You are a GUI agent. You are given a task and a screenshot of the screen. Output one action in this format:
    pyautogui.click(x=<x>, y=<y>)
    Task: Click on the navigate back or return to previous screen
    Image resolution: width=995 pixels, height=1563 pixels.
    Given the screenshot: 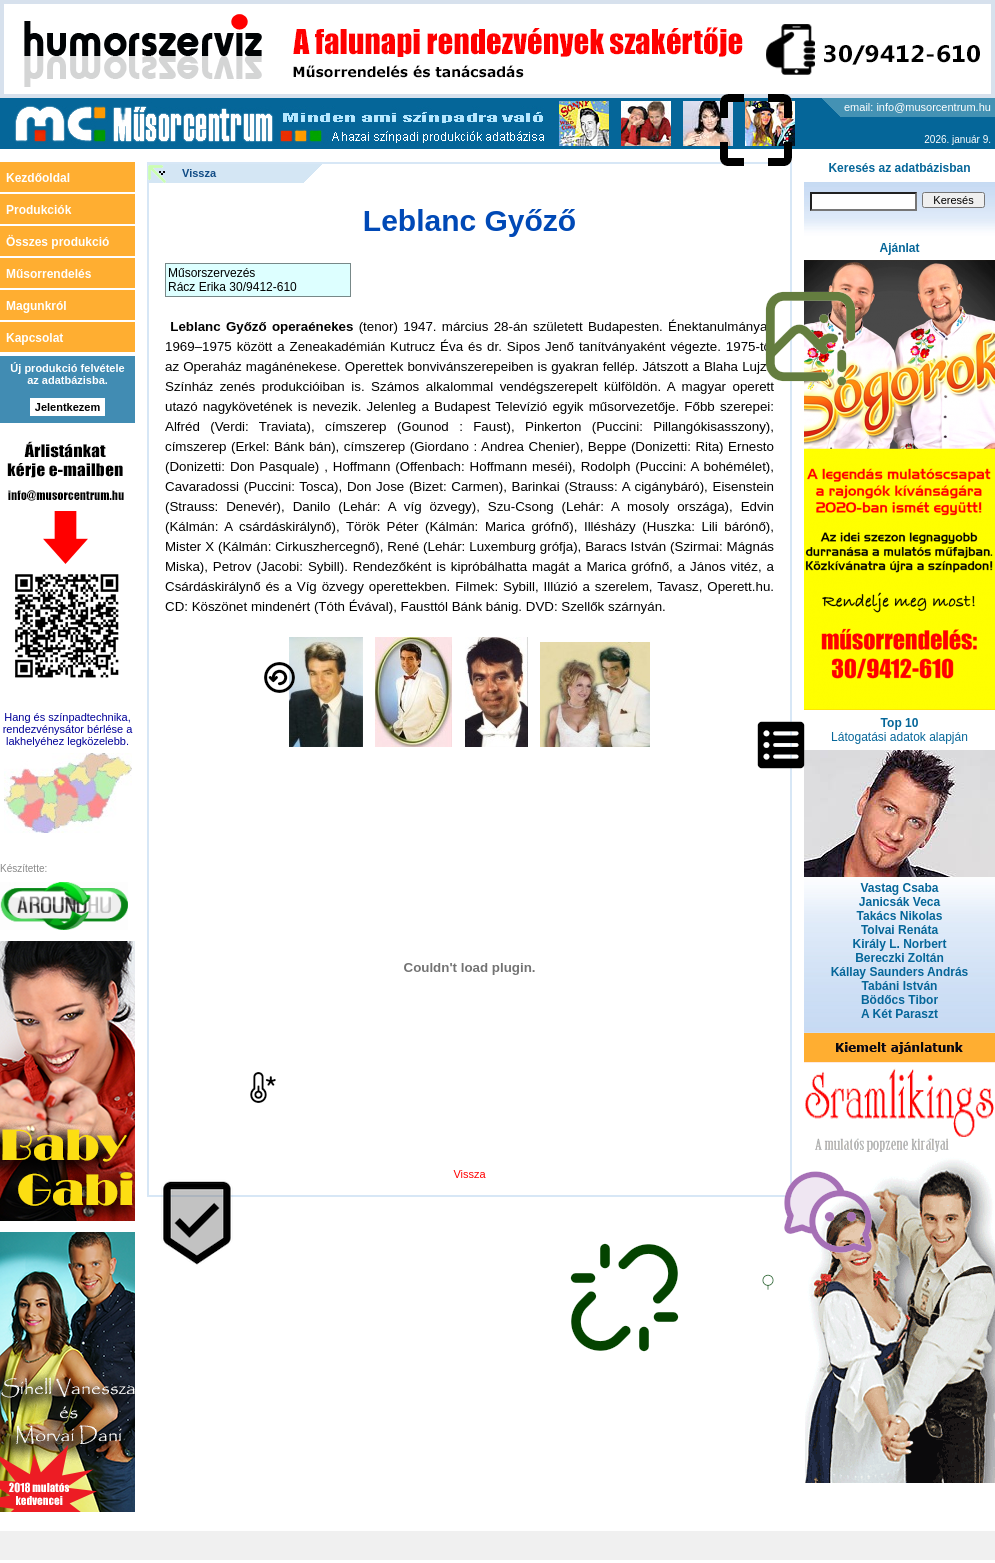 What is the action you would take?
    pyautogui.click(x=157, y=174)
    